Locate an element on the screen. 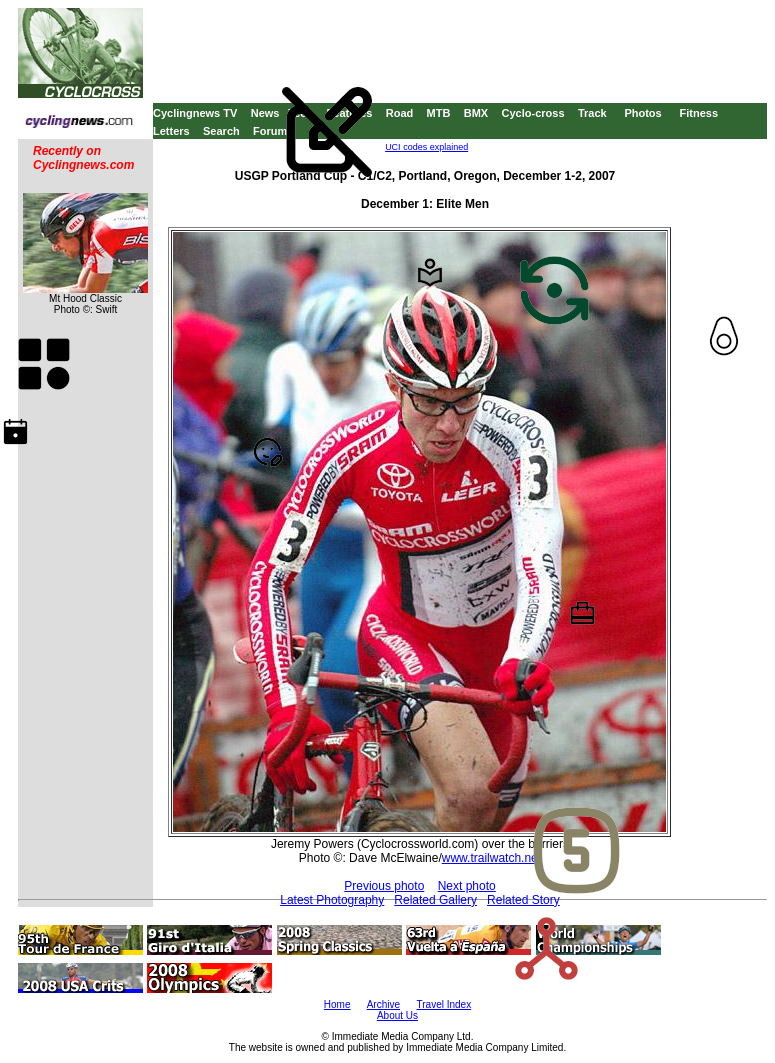 The image size is (775, 1063). editing is disabled or unavailable is located at coordinates (327, 132).